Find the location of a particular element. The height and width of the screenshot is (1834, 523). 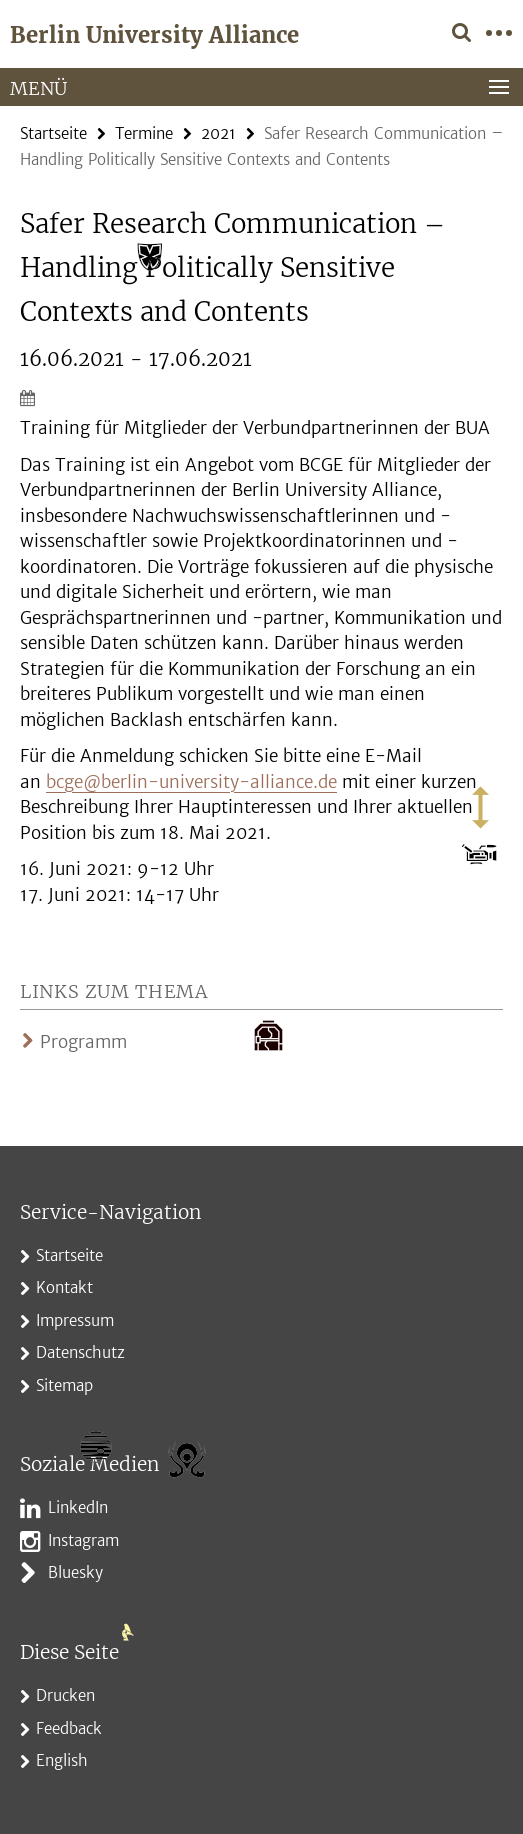

start recording video is located at coordinates (479, 854).